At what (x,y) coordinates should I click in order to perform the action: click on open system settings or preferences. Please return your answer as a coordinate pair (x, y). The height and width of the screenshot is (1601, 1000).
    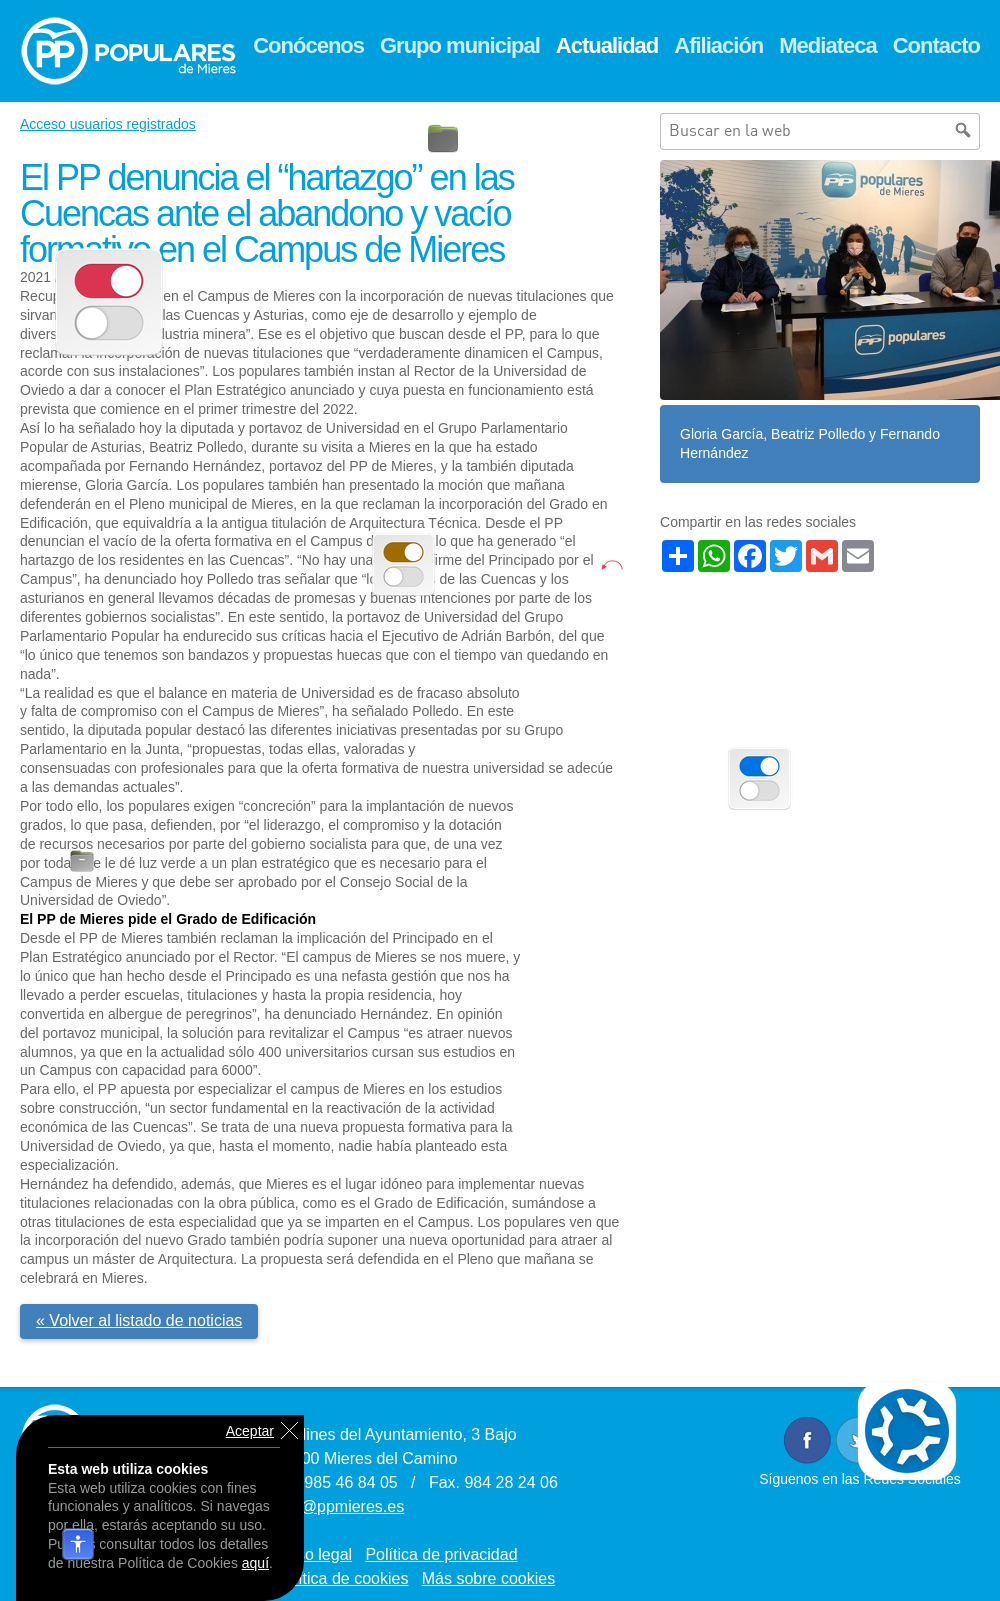
    Looking at the image, I should click on (759, 778).